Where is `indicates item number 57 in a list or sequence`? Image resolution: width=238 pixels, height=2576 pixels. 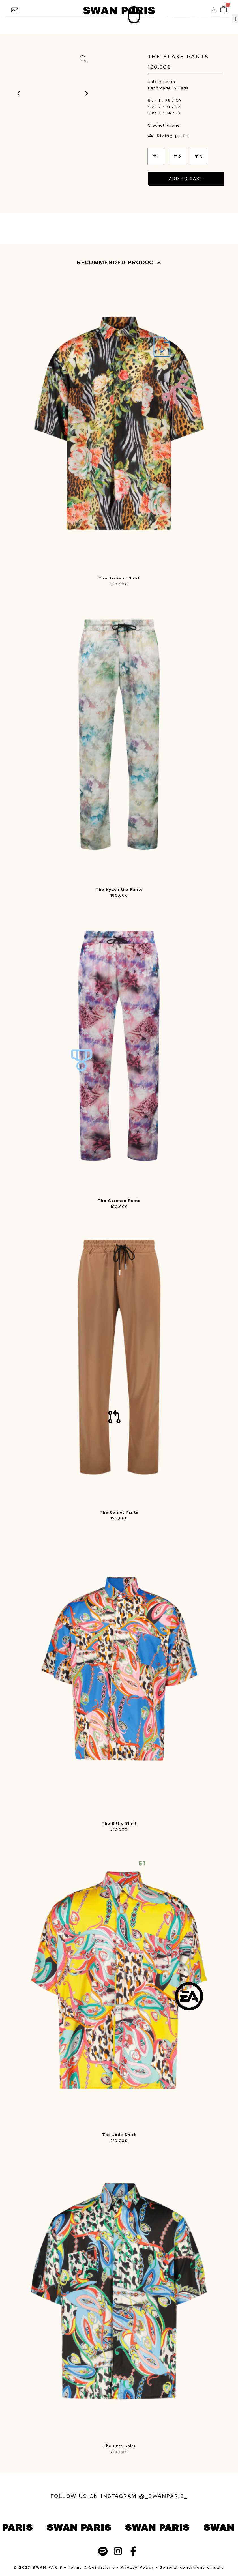 indicates item number 57 in a list or sequence is located at coordinates (142, 1863).